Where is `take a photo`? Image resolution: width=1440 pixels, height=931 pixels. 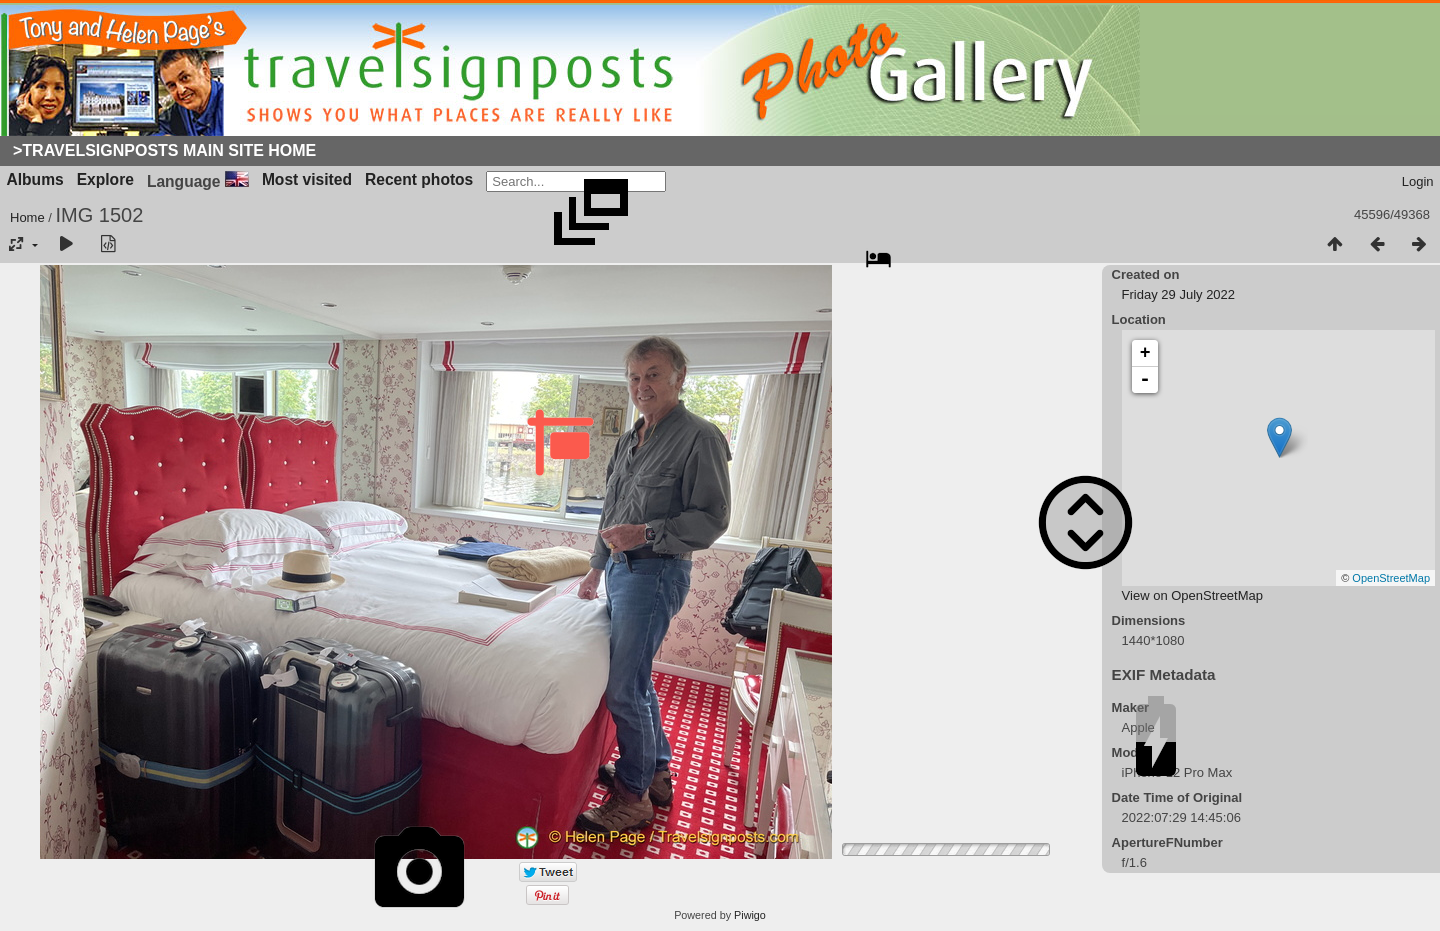
take a photo is located at coordinates (419, 871).